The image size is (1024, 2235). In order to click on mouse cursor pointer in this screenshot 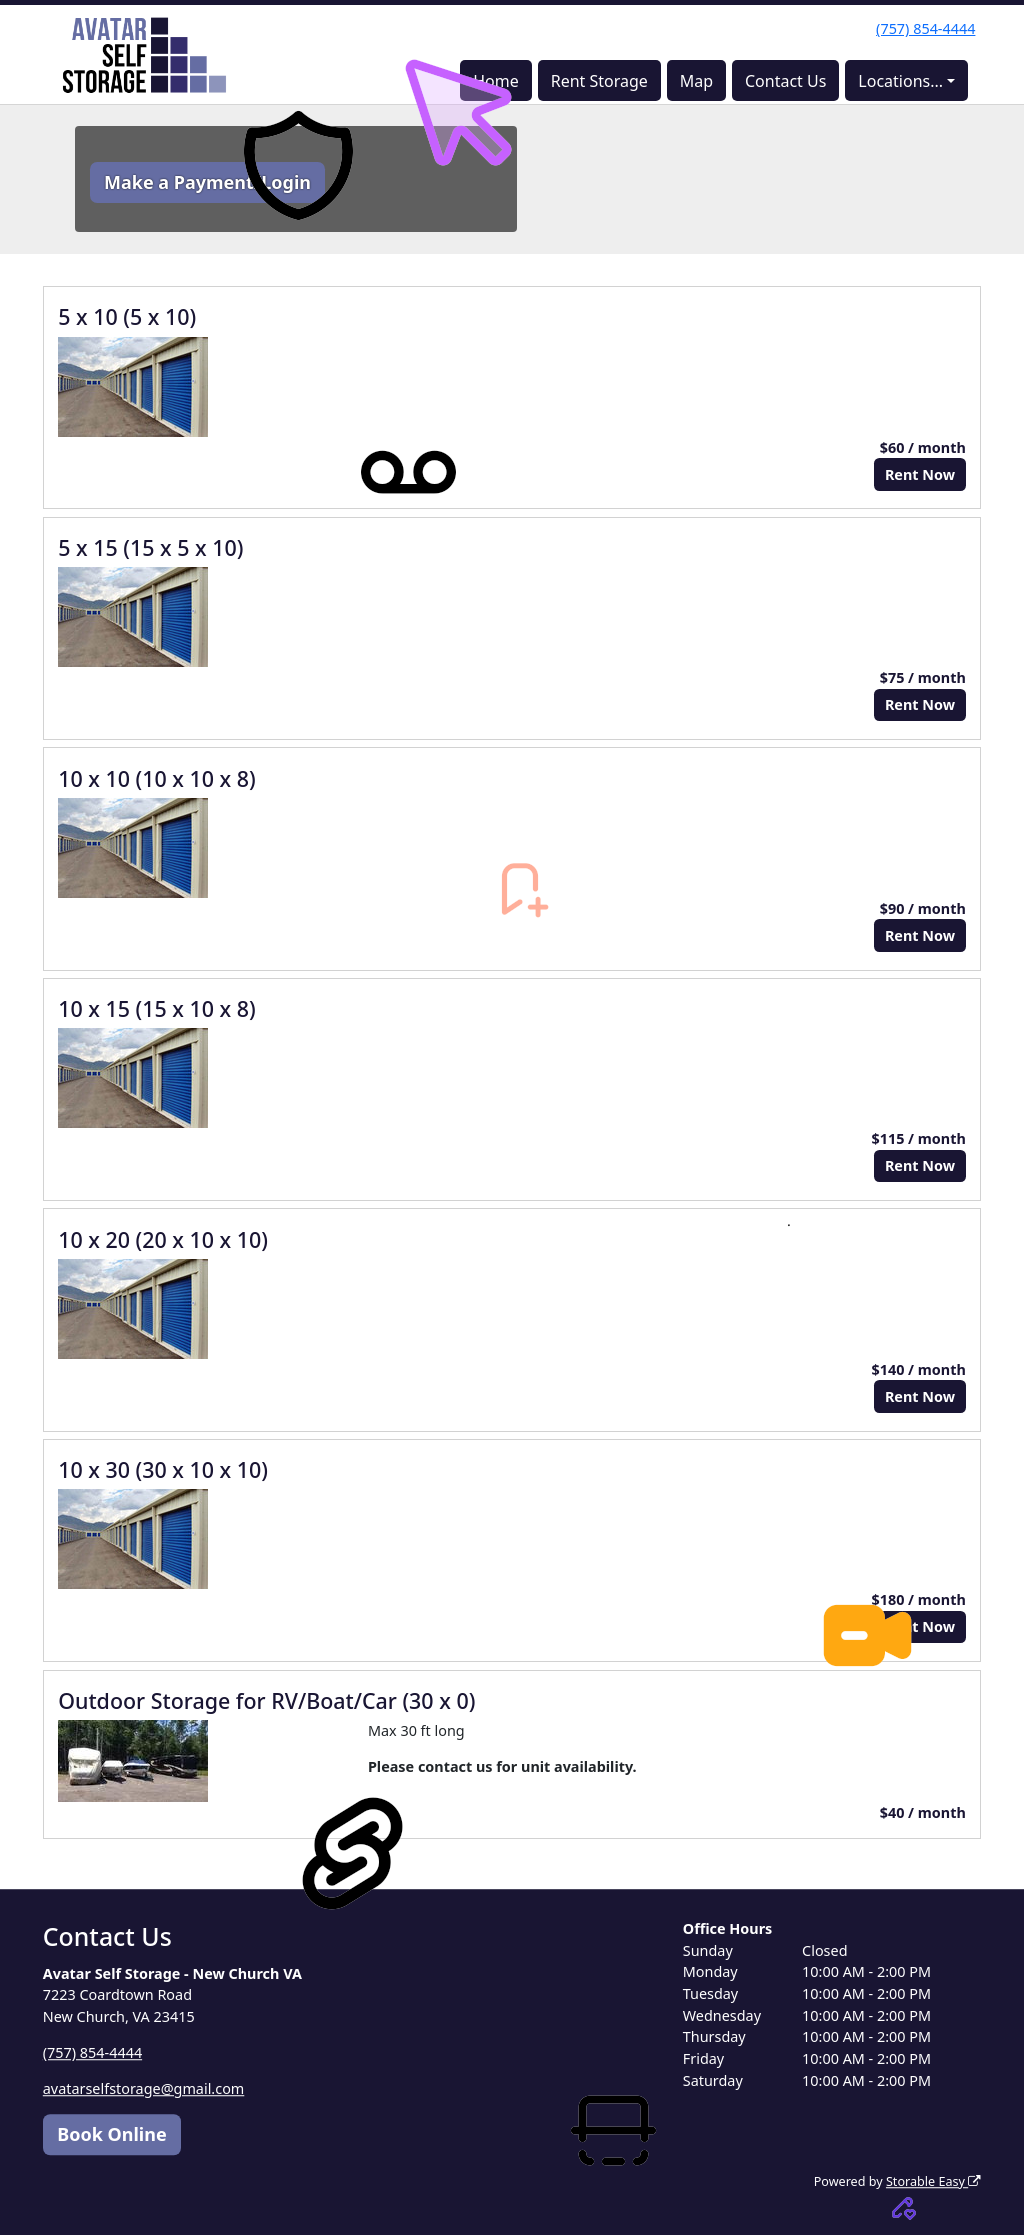, I will do `click(458, 112)`.